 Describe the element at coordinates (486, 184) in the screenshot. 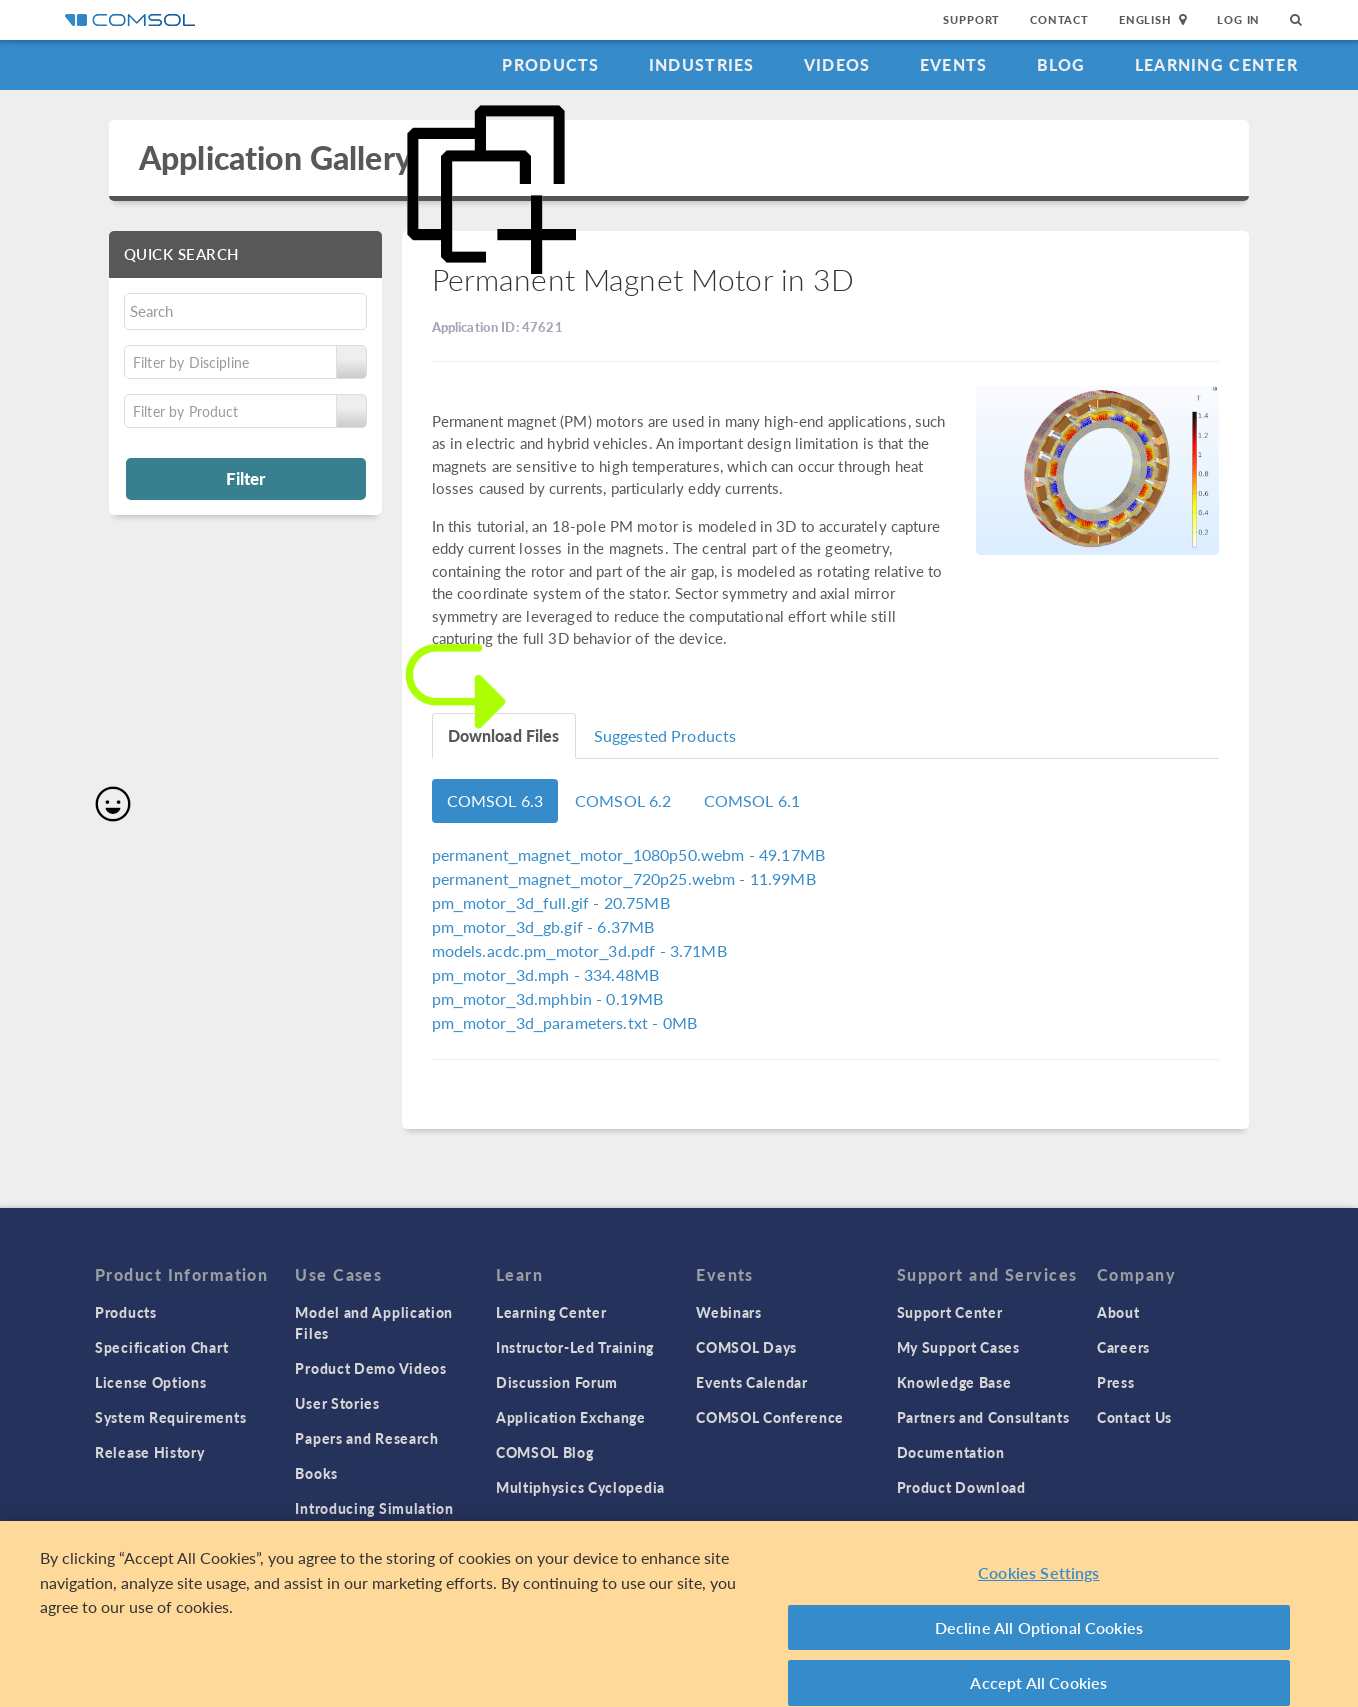

I see `create a new collection` at that location.